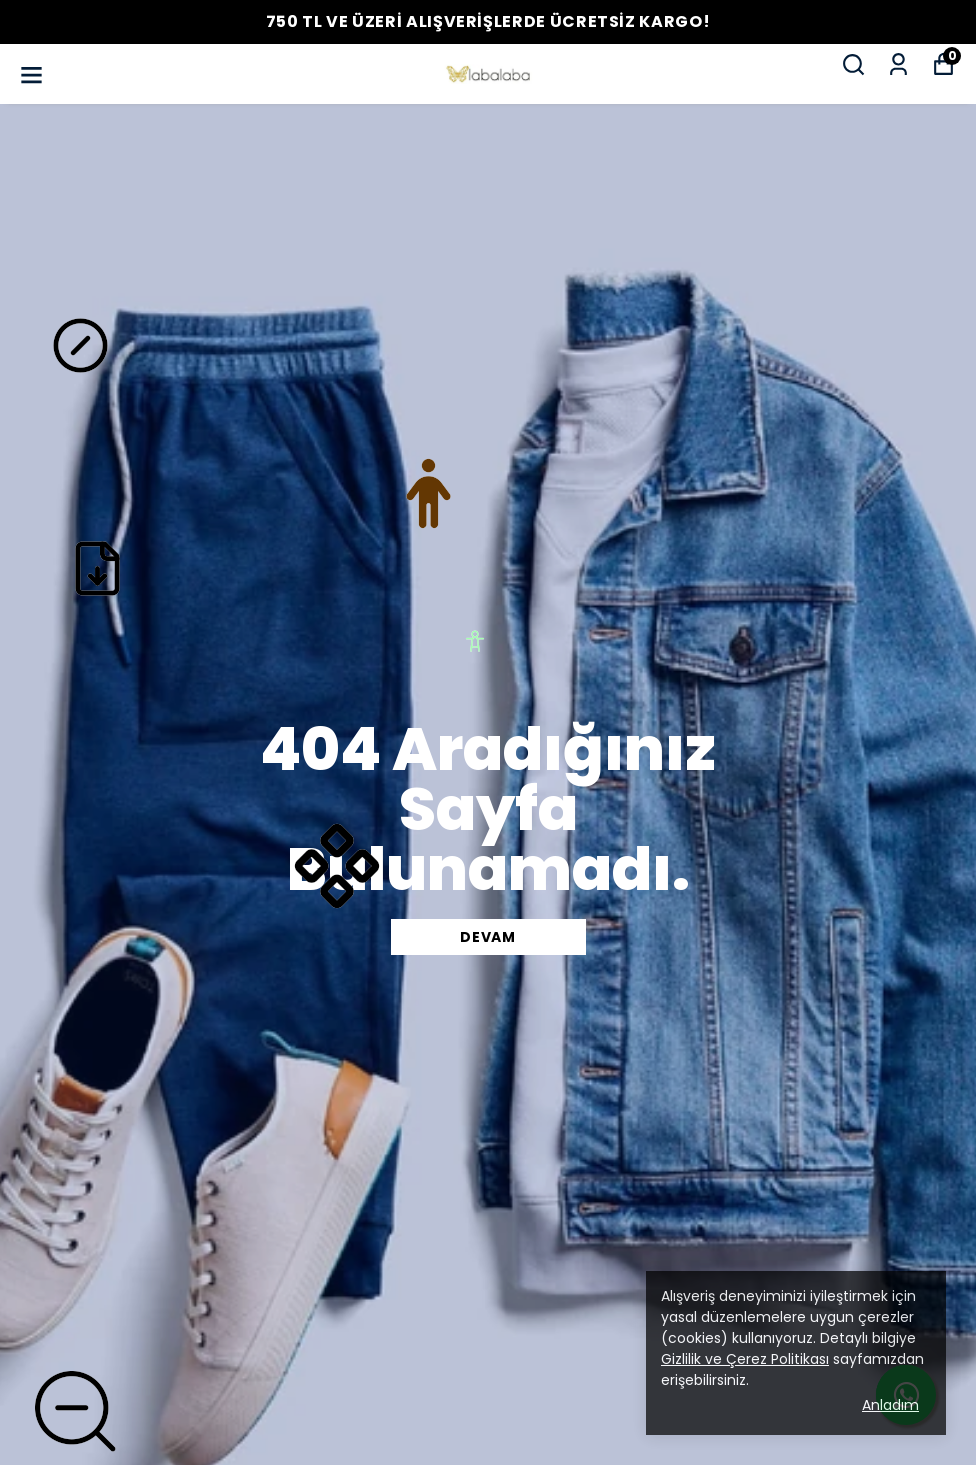  Describe the element at coordinates (337, 866) in the screenshot. I see `view or manage UI components` at that location.